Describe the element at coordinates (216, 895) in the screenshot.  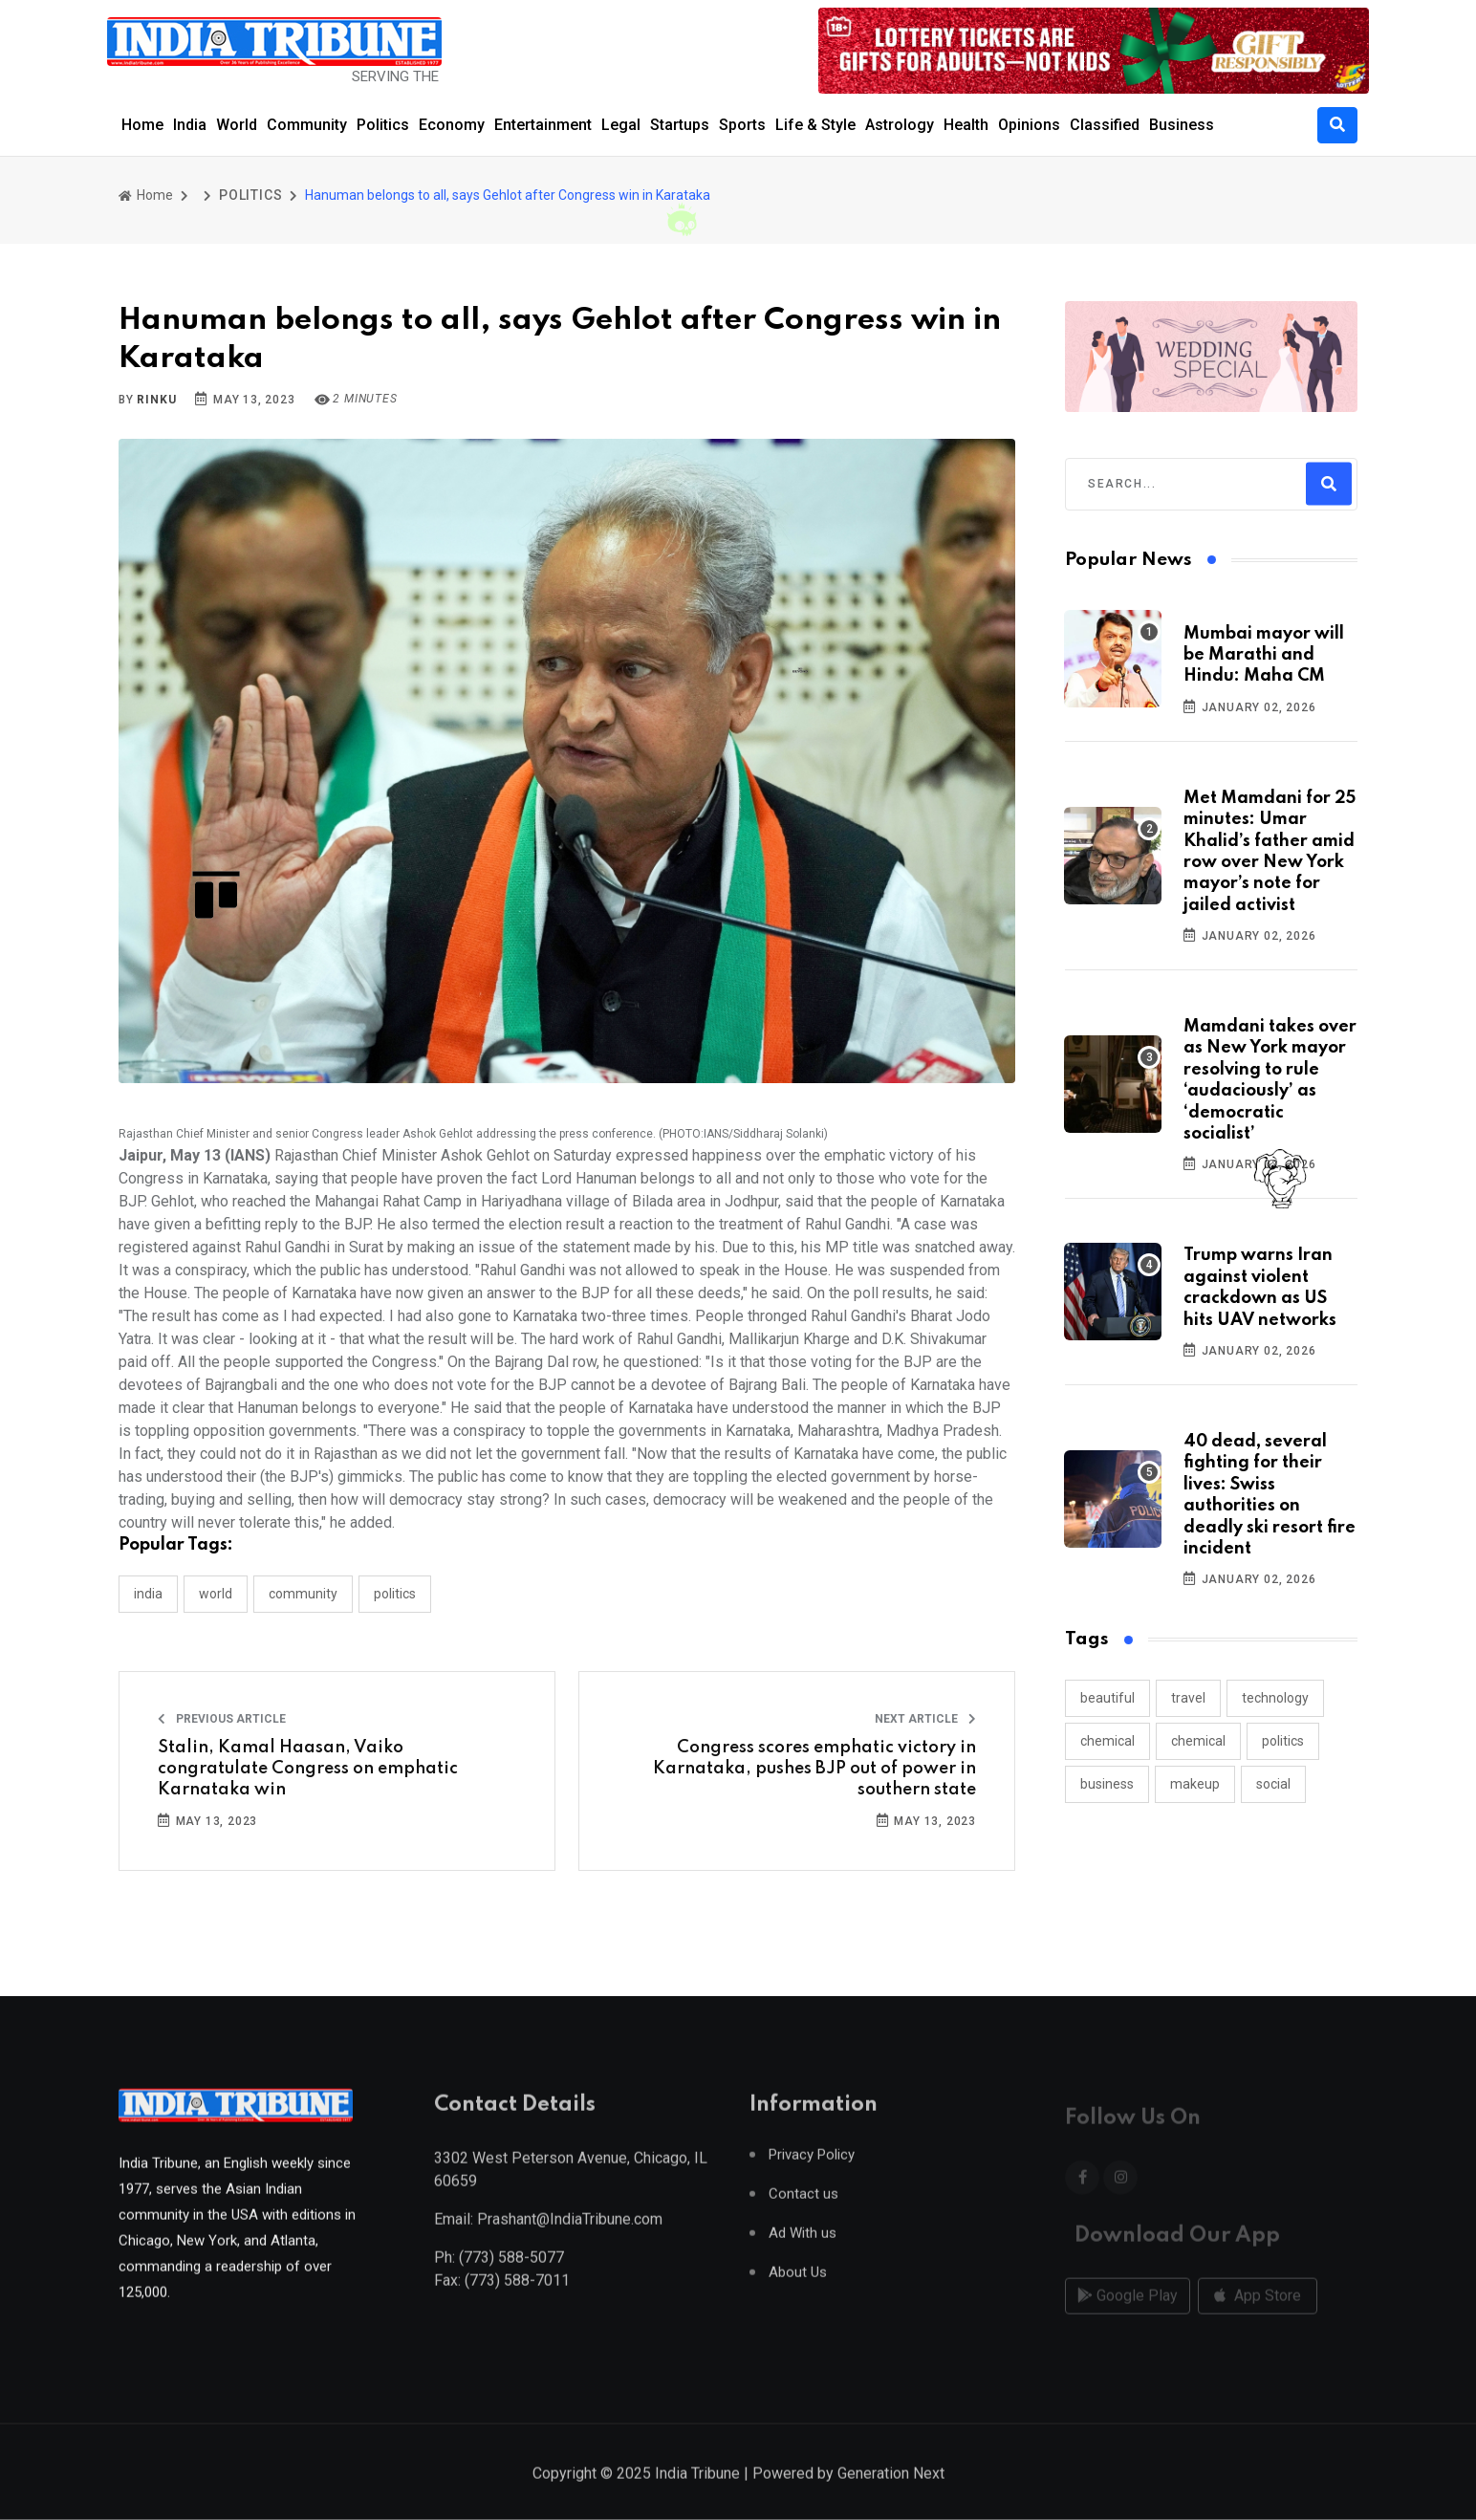
I see `align items to the top of the container` at that location.